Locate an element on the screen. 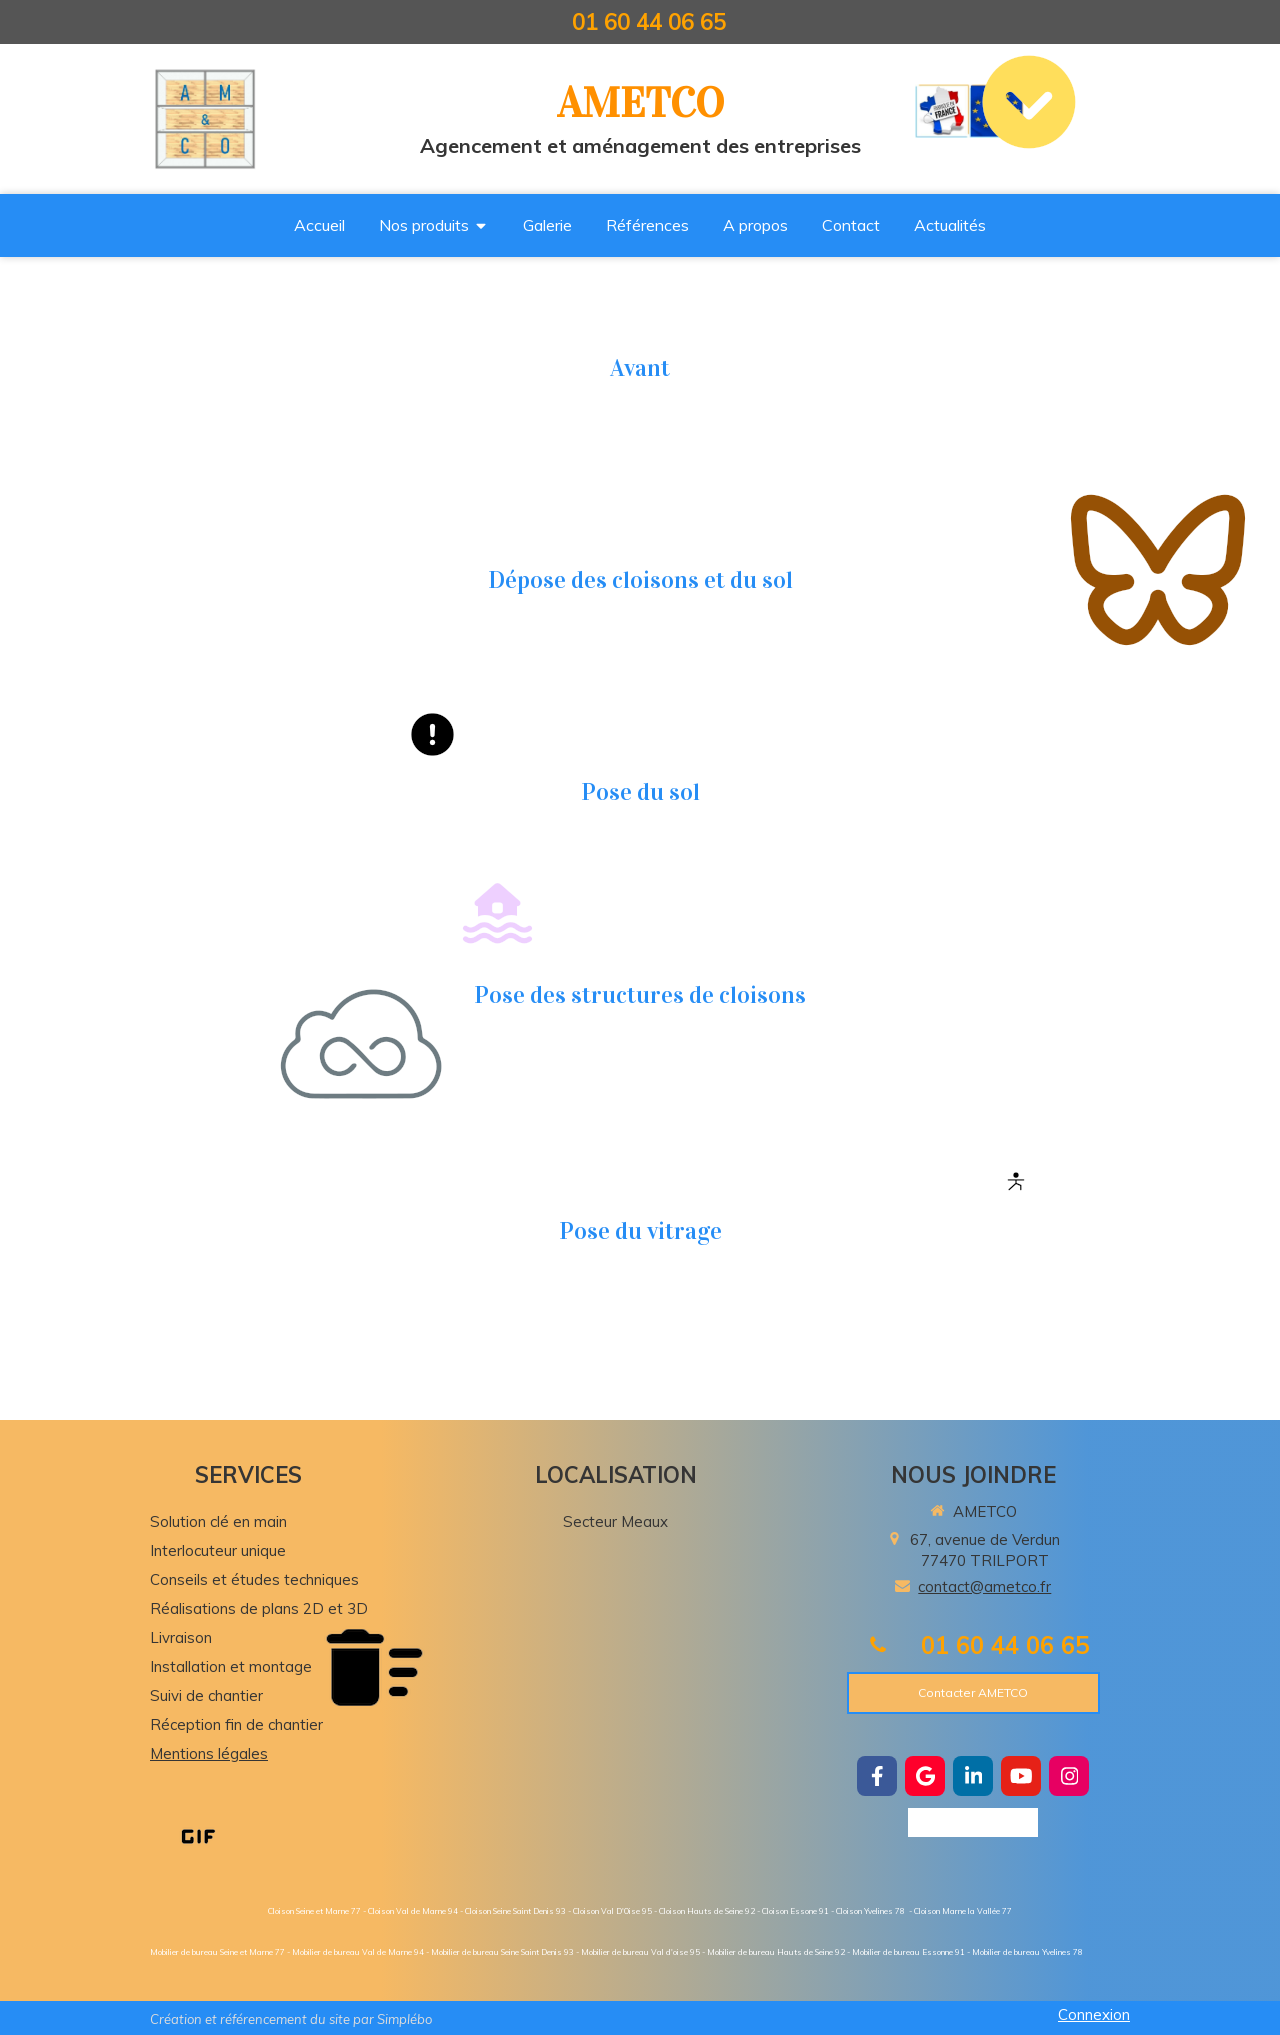 This screenshot has height=2035, width=1280. expand content or show more details is located at coordinates (1029, 102).